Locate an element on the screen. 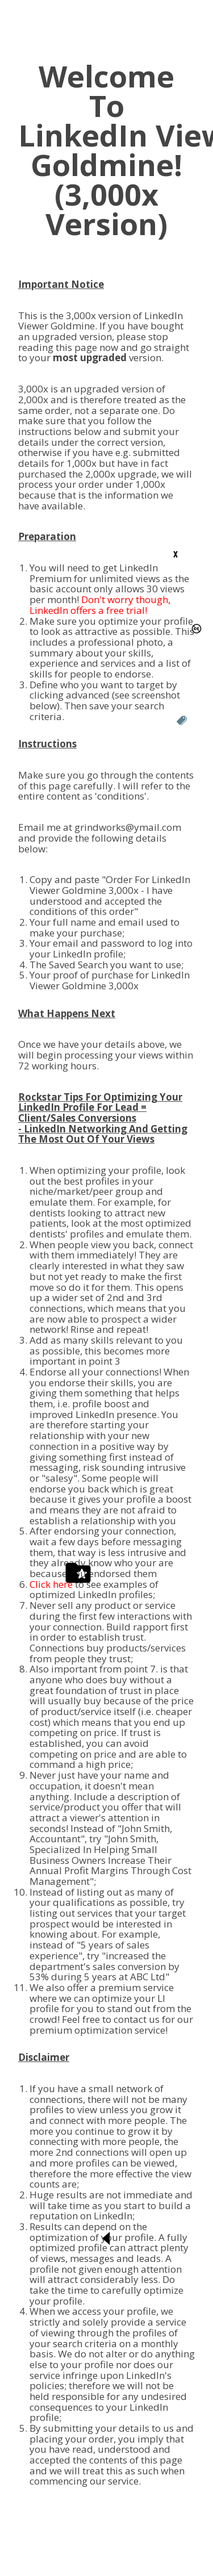  access your favorites folder is located at coordinates (78, 1573).